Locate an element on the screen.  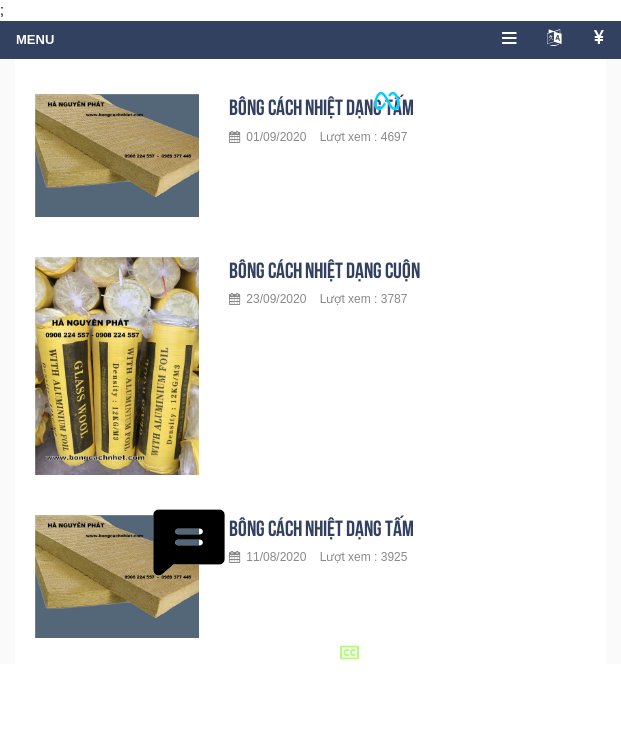
open chat or messaging is located at coordinates (189, 537).